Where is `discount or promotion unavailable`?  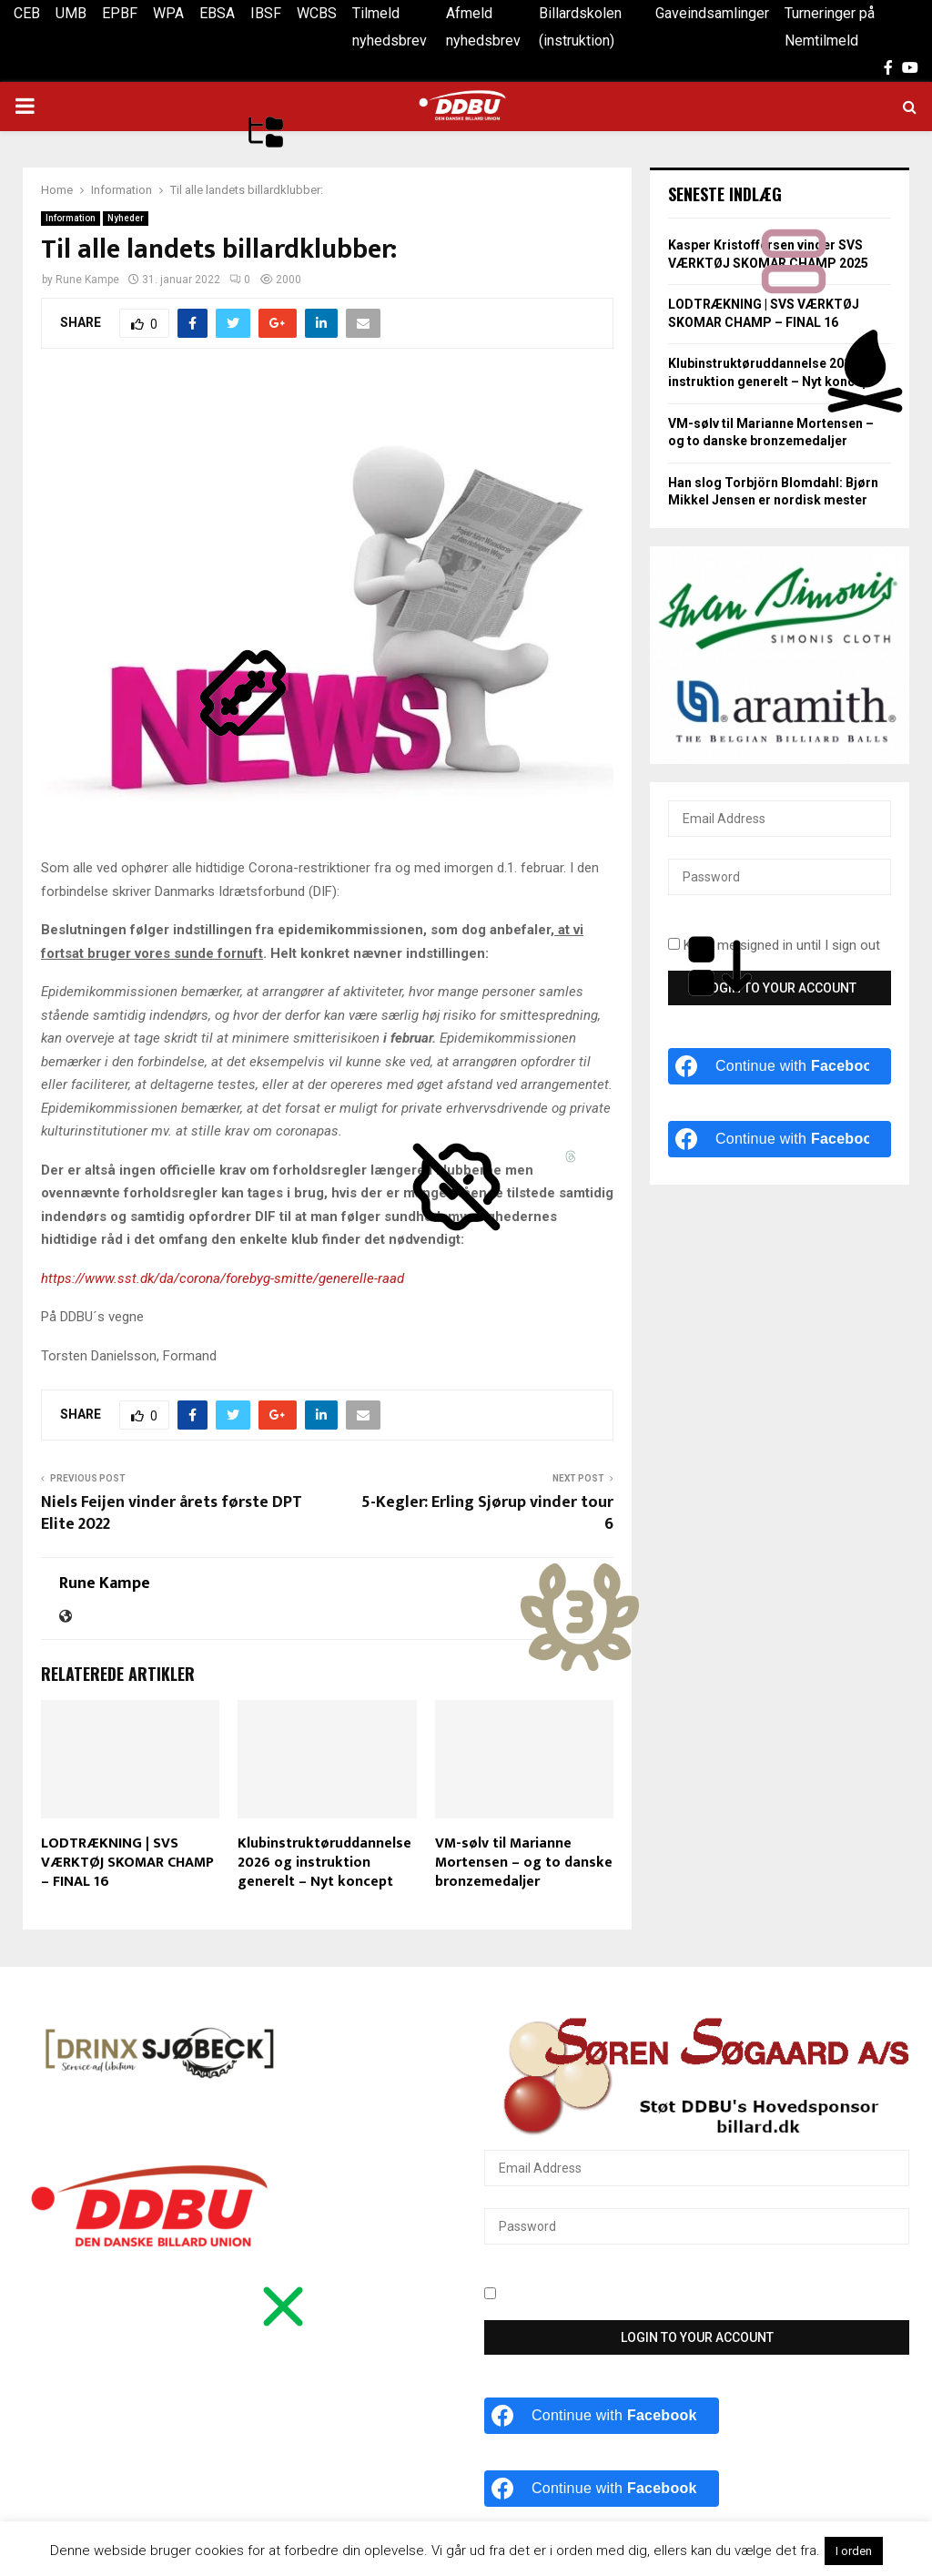 discount or promotion unavailable is located at coordinates (456, 1186).